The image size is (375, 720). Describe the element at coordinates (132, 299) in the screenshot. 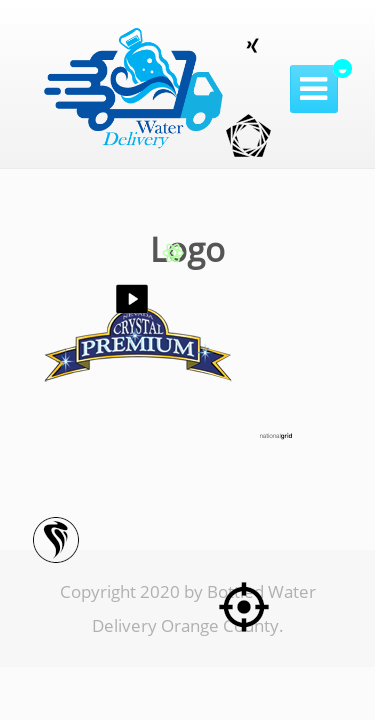

I see `play a video or movie` at that location.